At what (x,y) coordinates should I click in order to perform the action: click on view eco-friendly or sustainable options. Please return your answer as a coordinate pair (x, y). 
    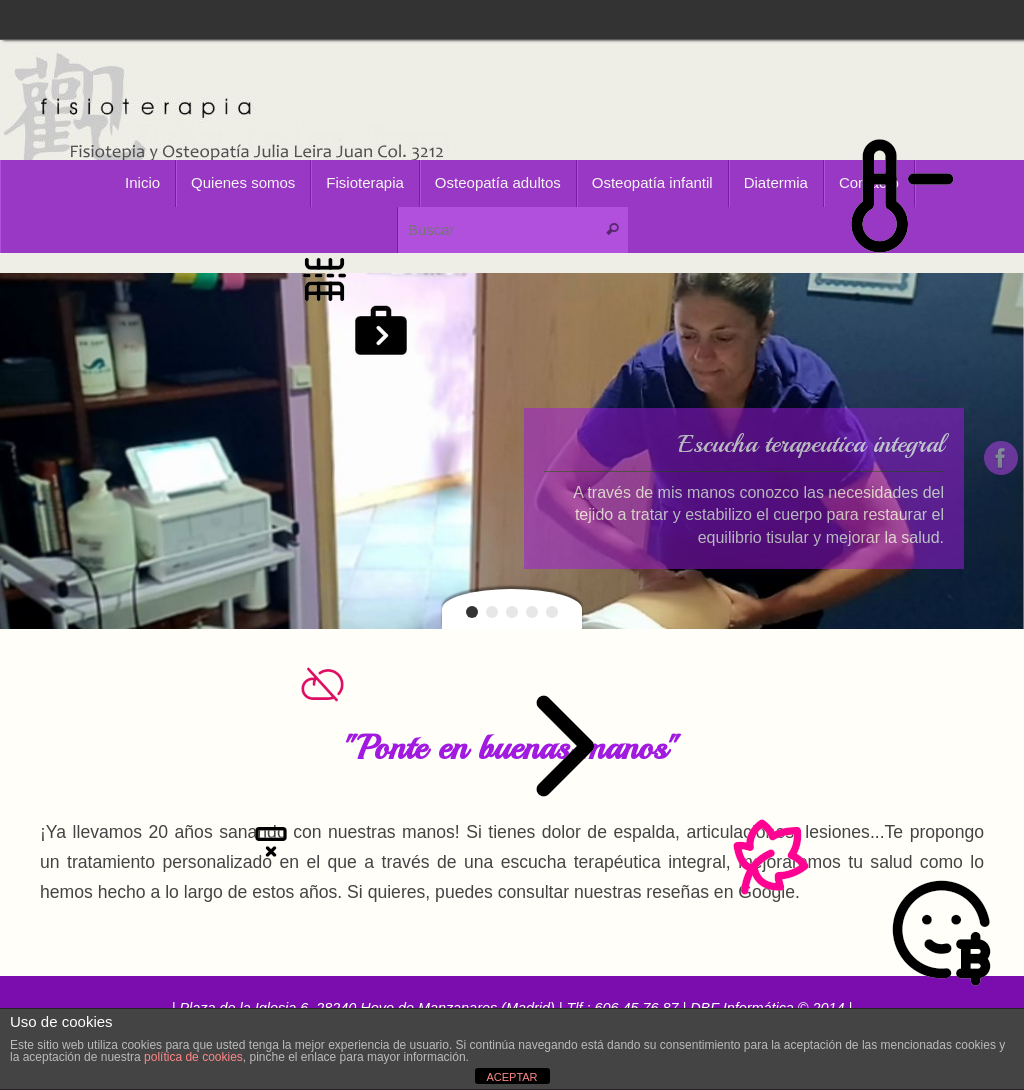
    Looking at the image, I should click on (771, 857).